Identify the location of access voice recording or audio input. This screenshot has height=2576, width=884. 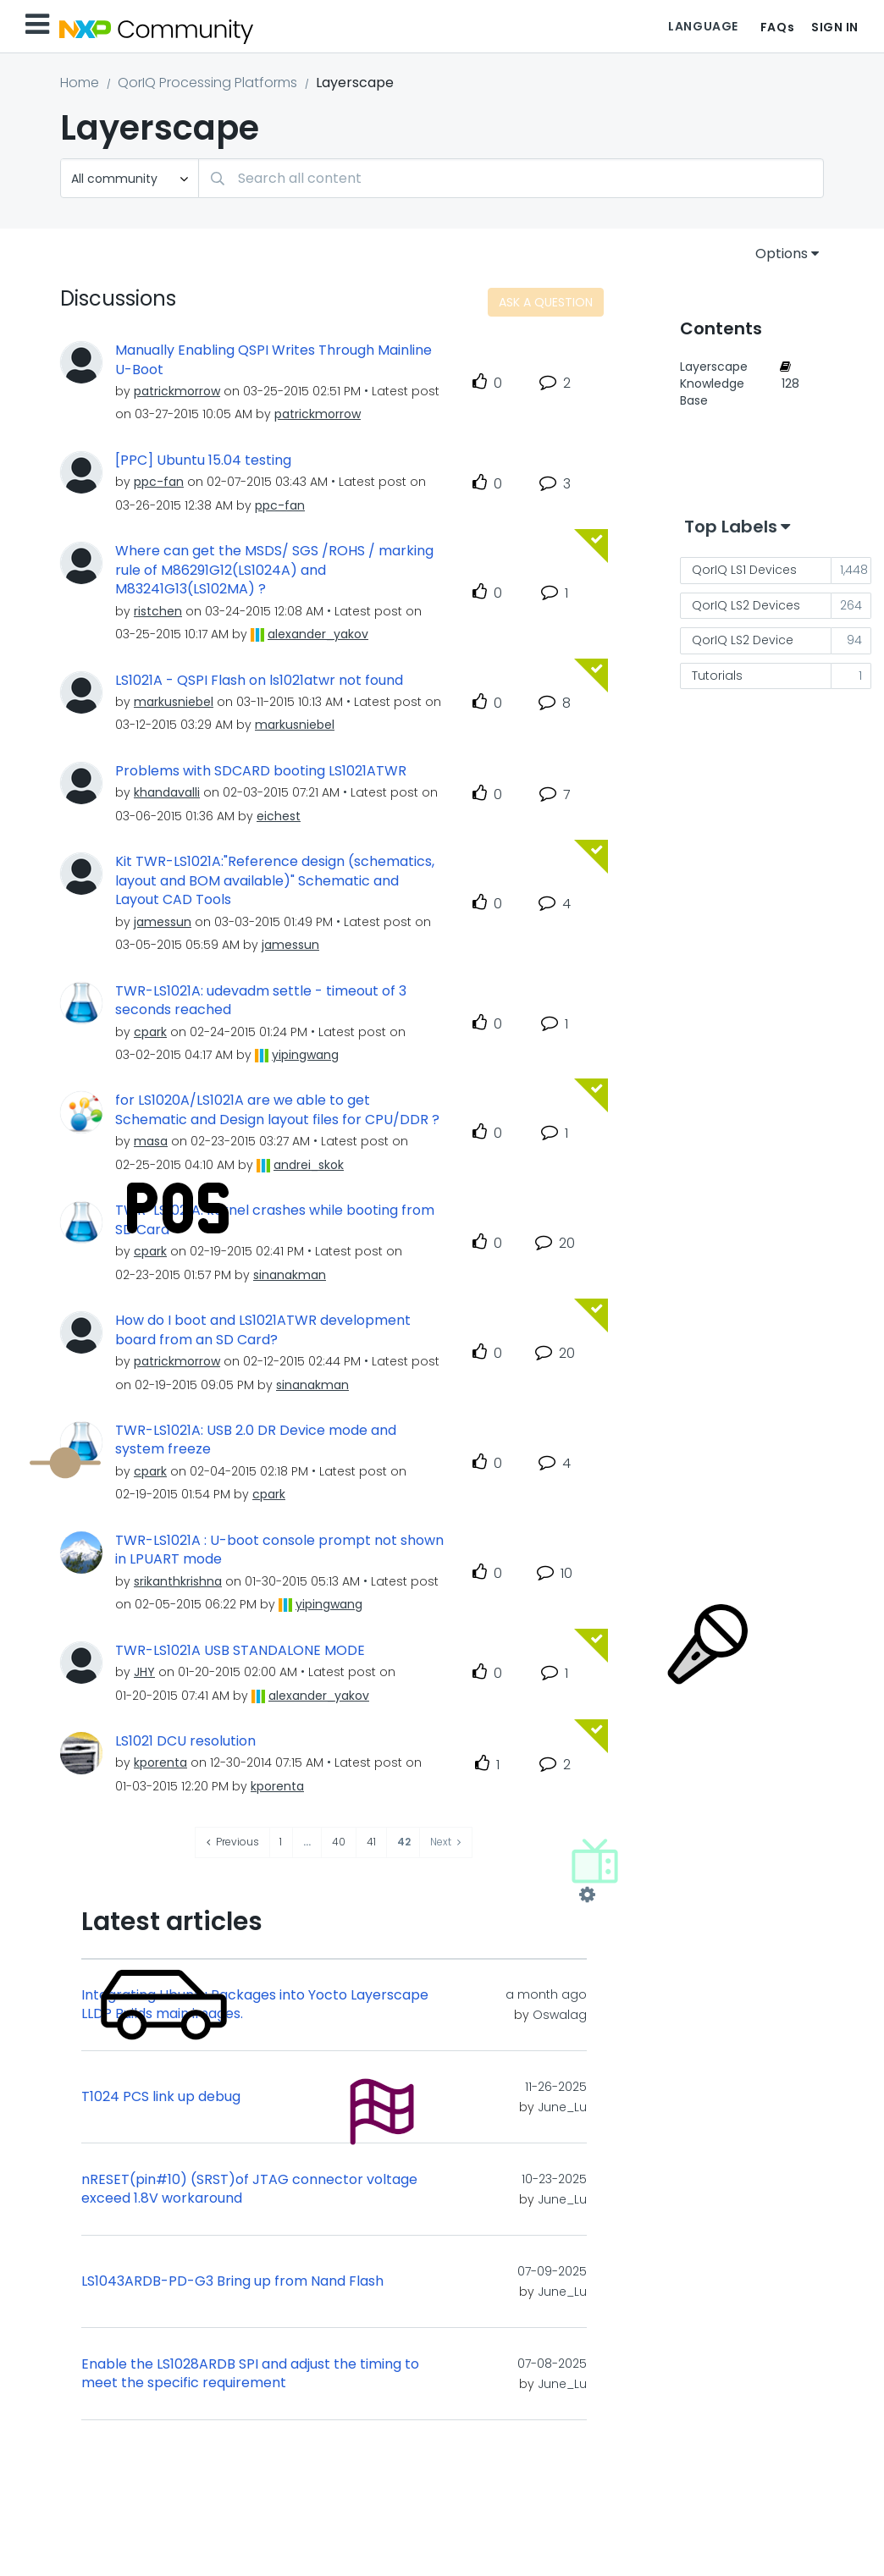
(706, 1646).